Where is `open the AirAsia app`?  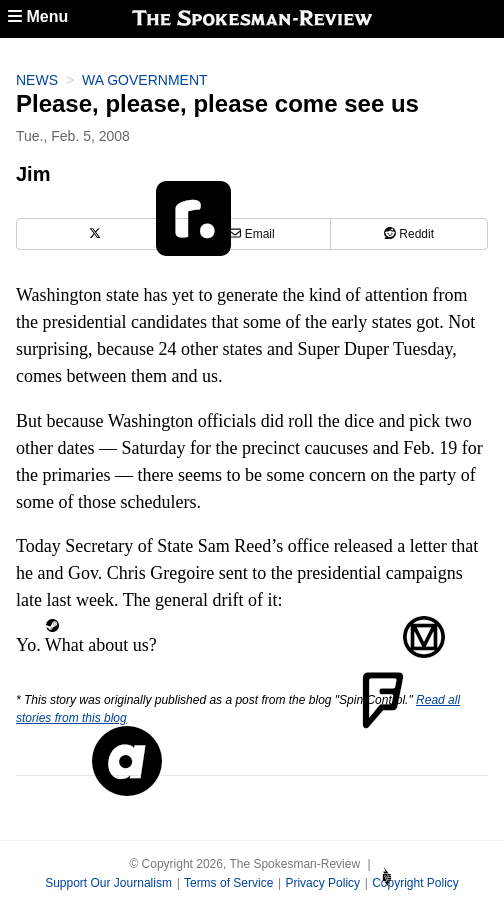 open the AirAsia app is located at coordinates (127, 761).